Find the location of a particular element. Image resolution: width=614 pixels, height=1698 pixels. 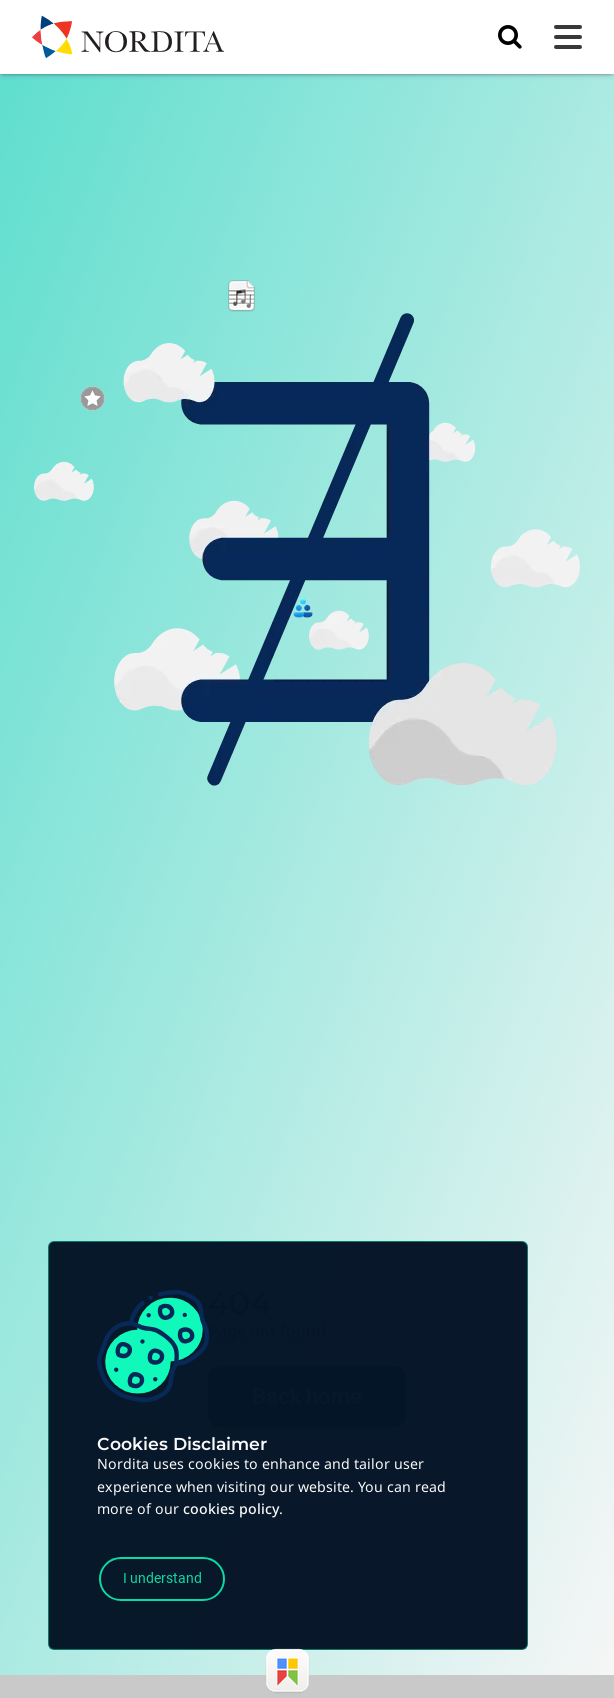

open snipaste screenshot and annotation tool is located at coordinates (287, 1670).